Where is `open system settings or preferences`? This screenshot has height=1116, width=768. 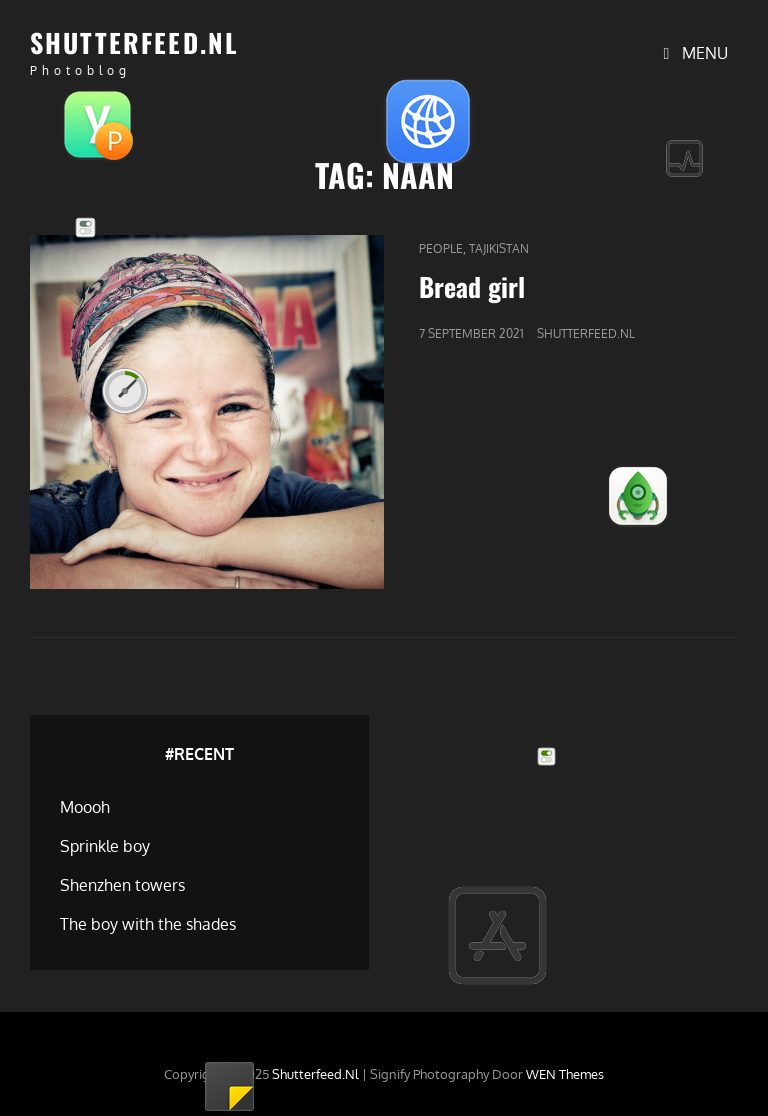
open system settings or preferences is located at coordinates (546, 756).